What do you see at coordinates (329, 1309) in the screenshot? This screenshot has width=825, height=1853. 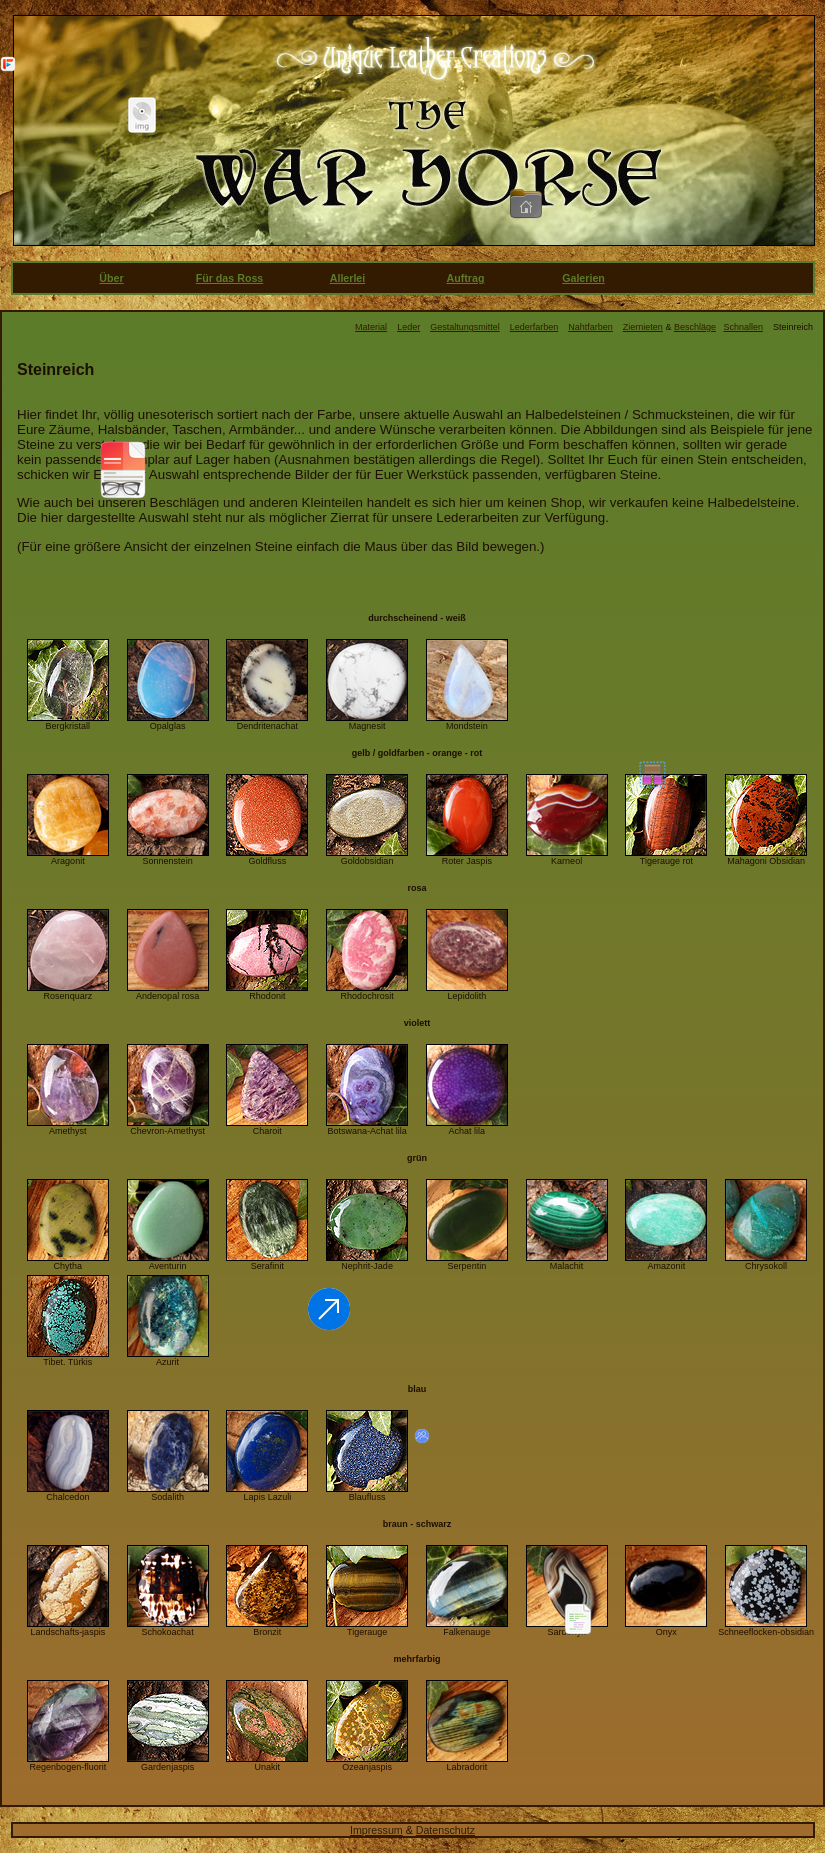 I see `indicates a symbolic link or shortcut to another file` at bounding box center [329, 1309].